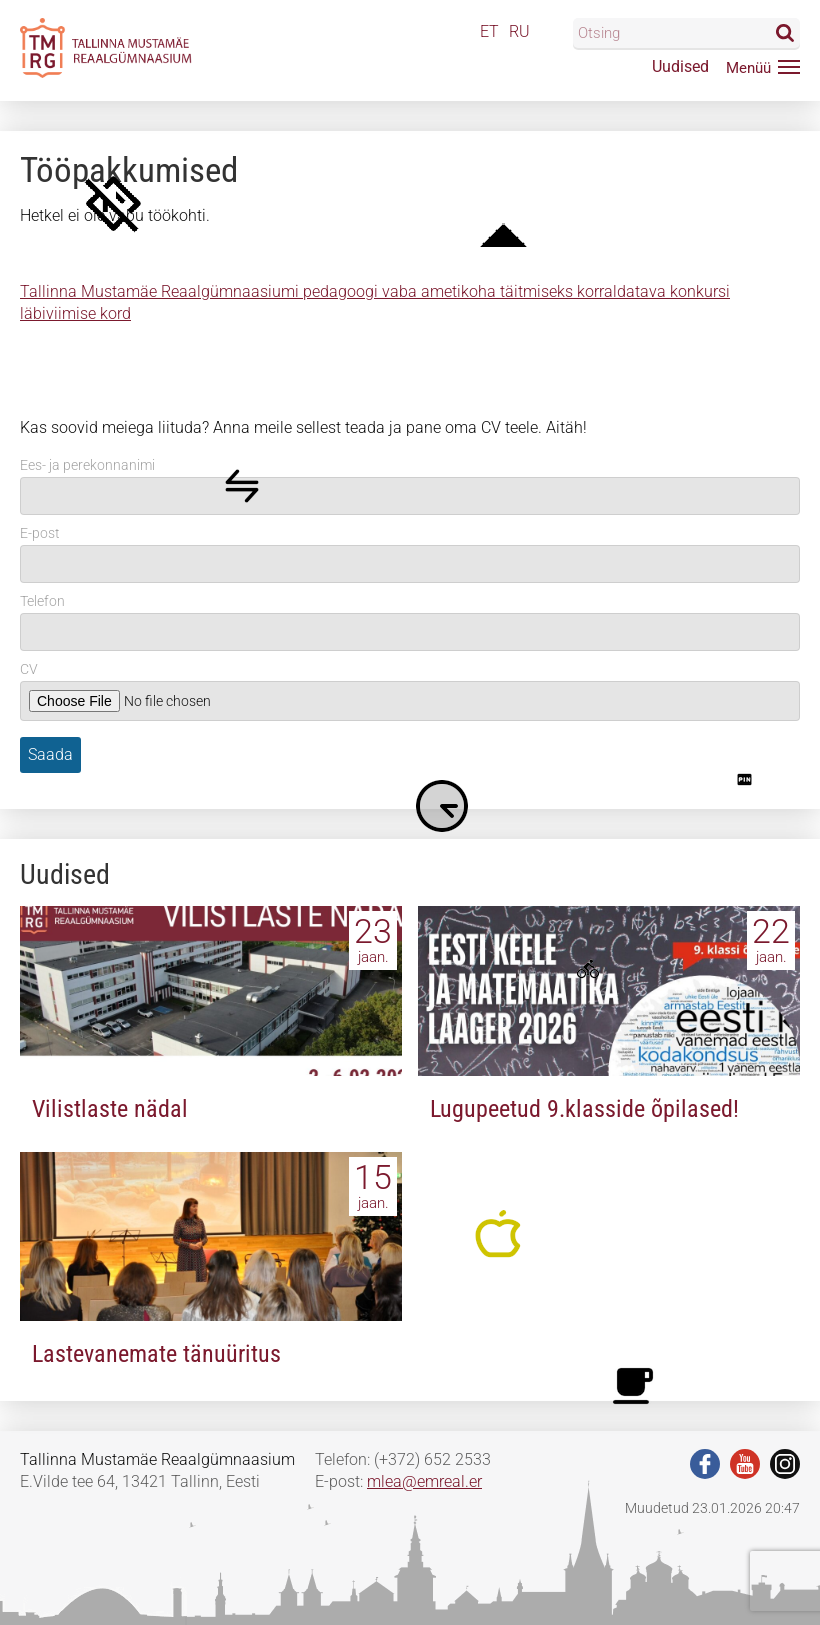  Describe the element at coordinates (503, 237) in the screenshot. I see `expand or collapse a dropdown menu upward` at that location.